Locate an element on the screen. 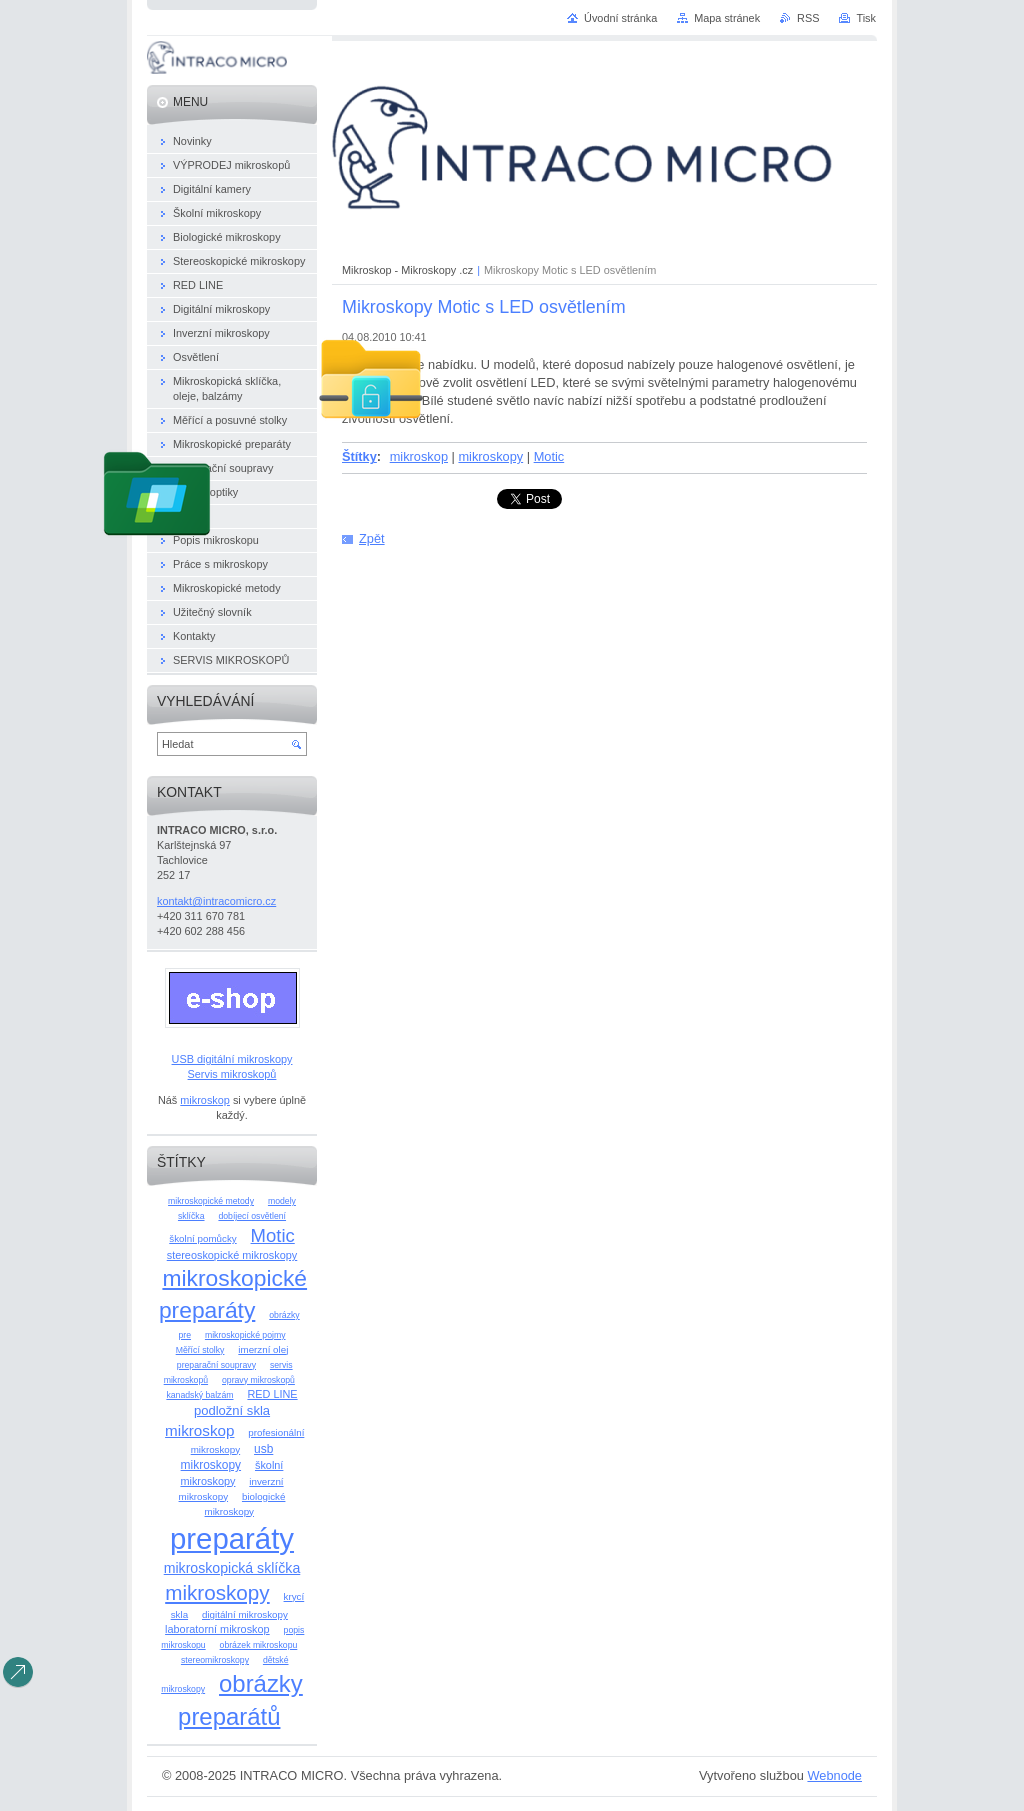 This screenshot has width=1024, height=1811. open jquery mobile project folder is located at coordinates (156, 496).